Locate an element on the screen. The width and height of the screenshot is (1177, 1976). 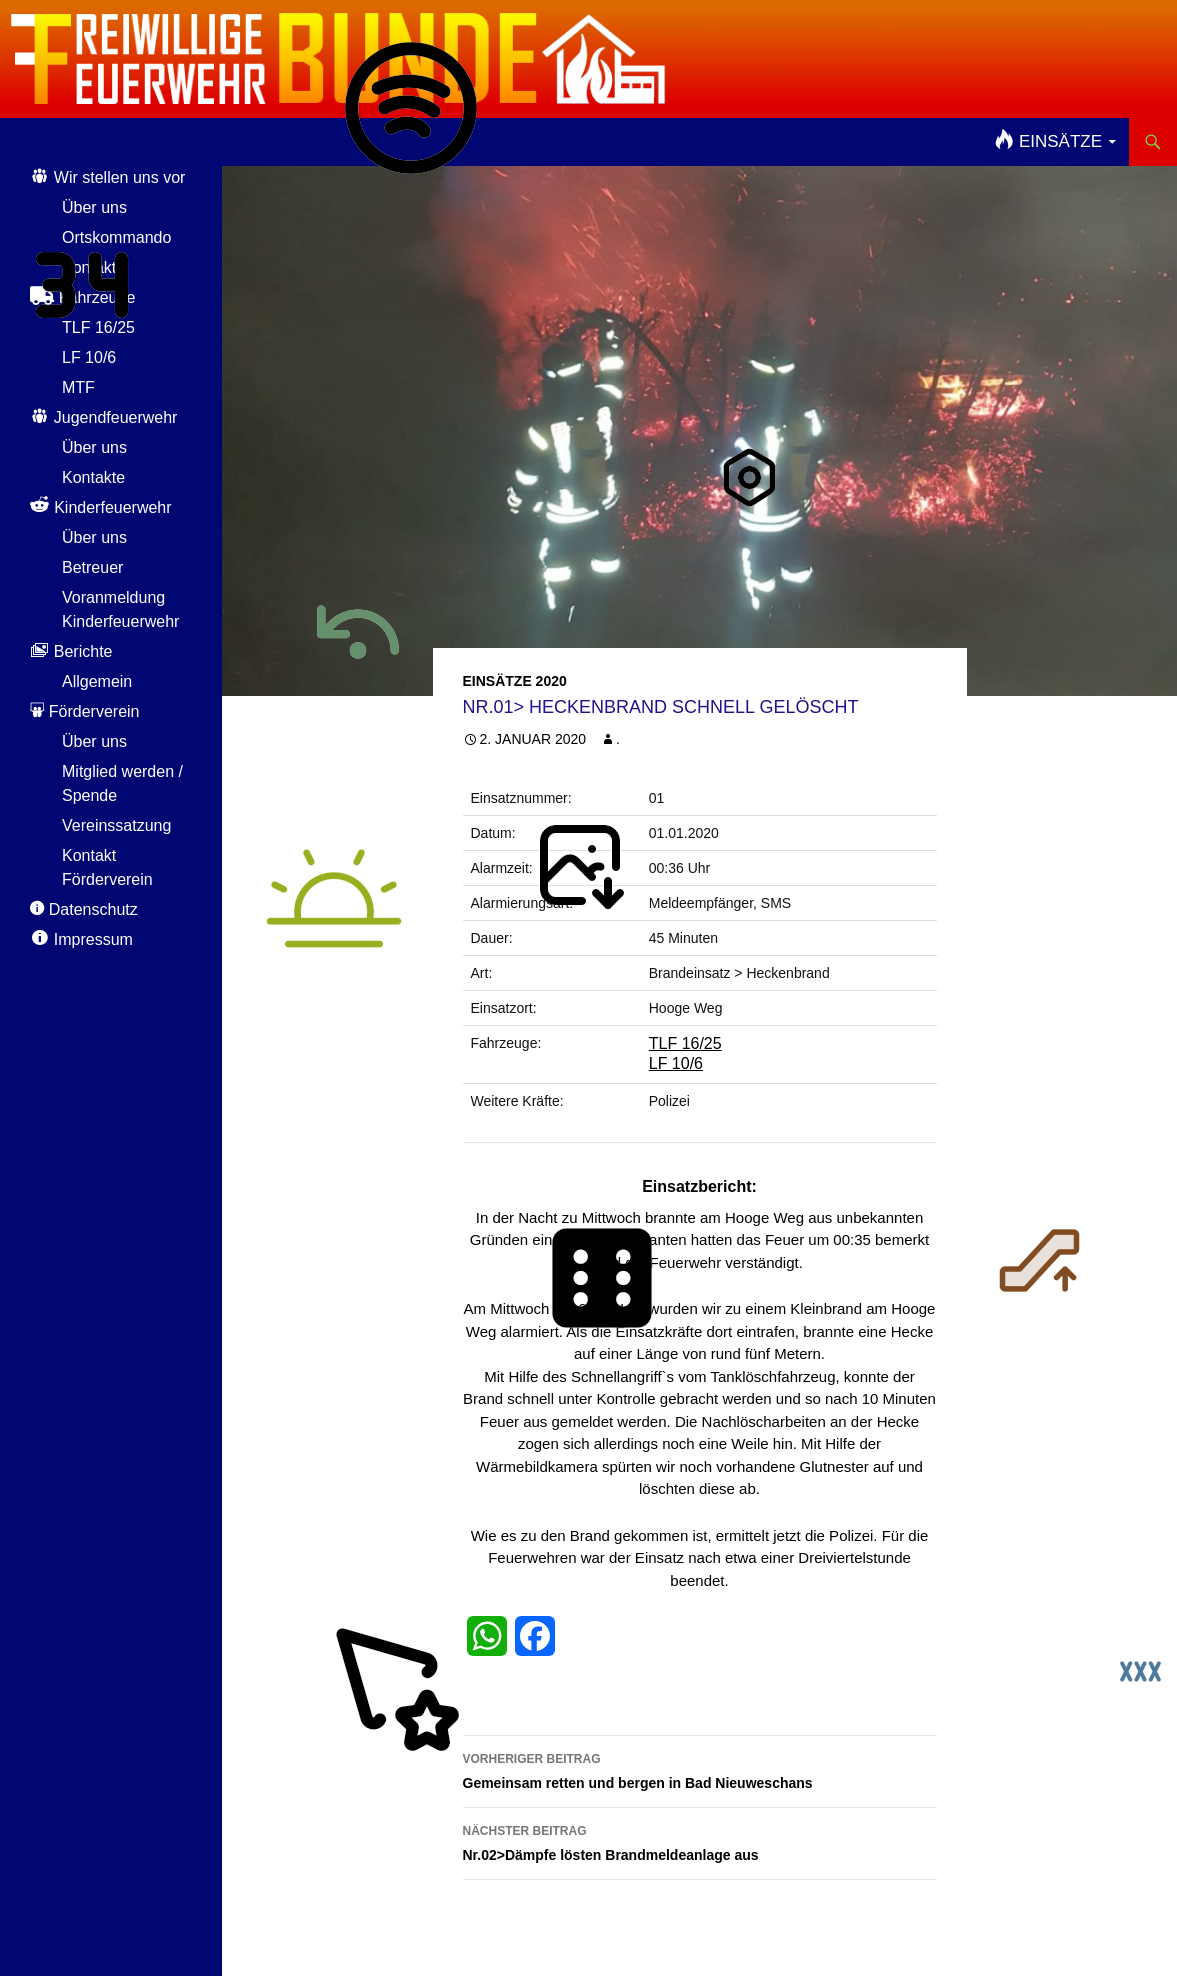
open Spotify is located at coordinates (411, 108).